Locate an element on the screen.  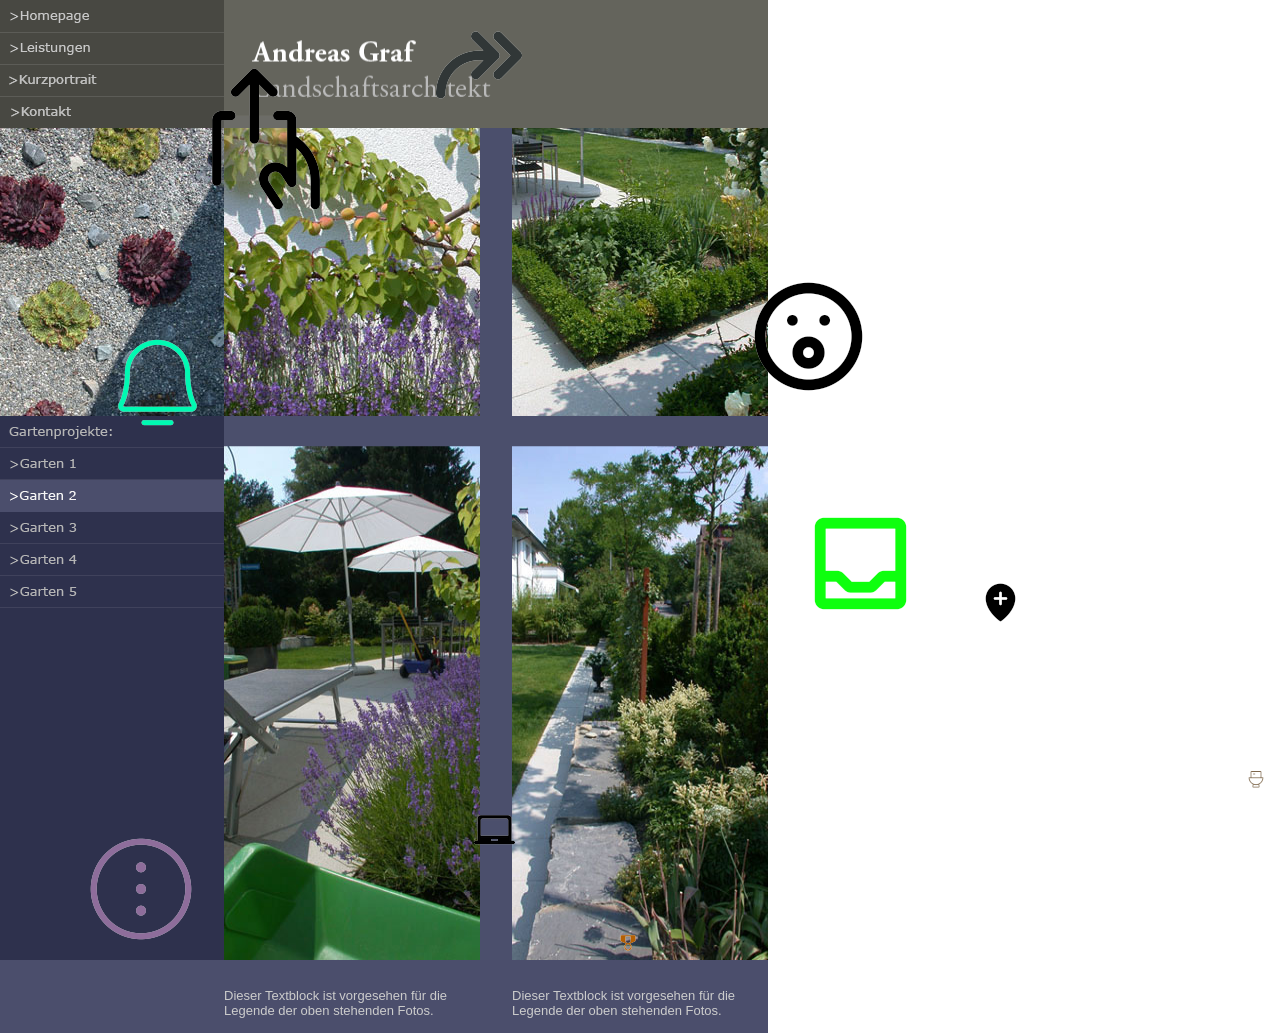
view notifications is located at coordinates (157, 382).